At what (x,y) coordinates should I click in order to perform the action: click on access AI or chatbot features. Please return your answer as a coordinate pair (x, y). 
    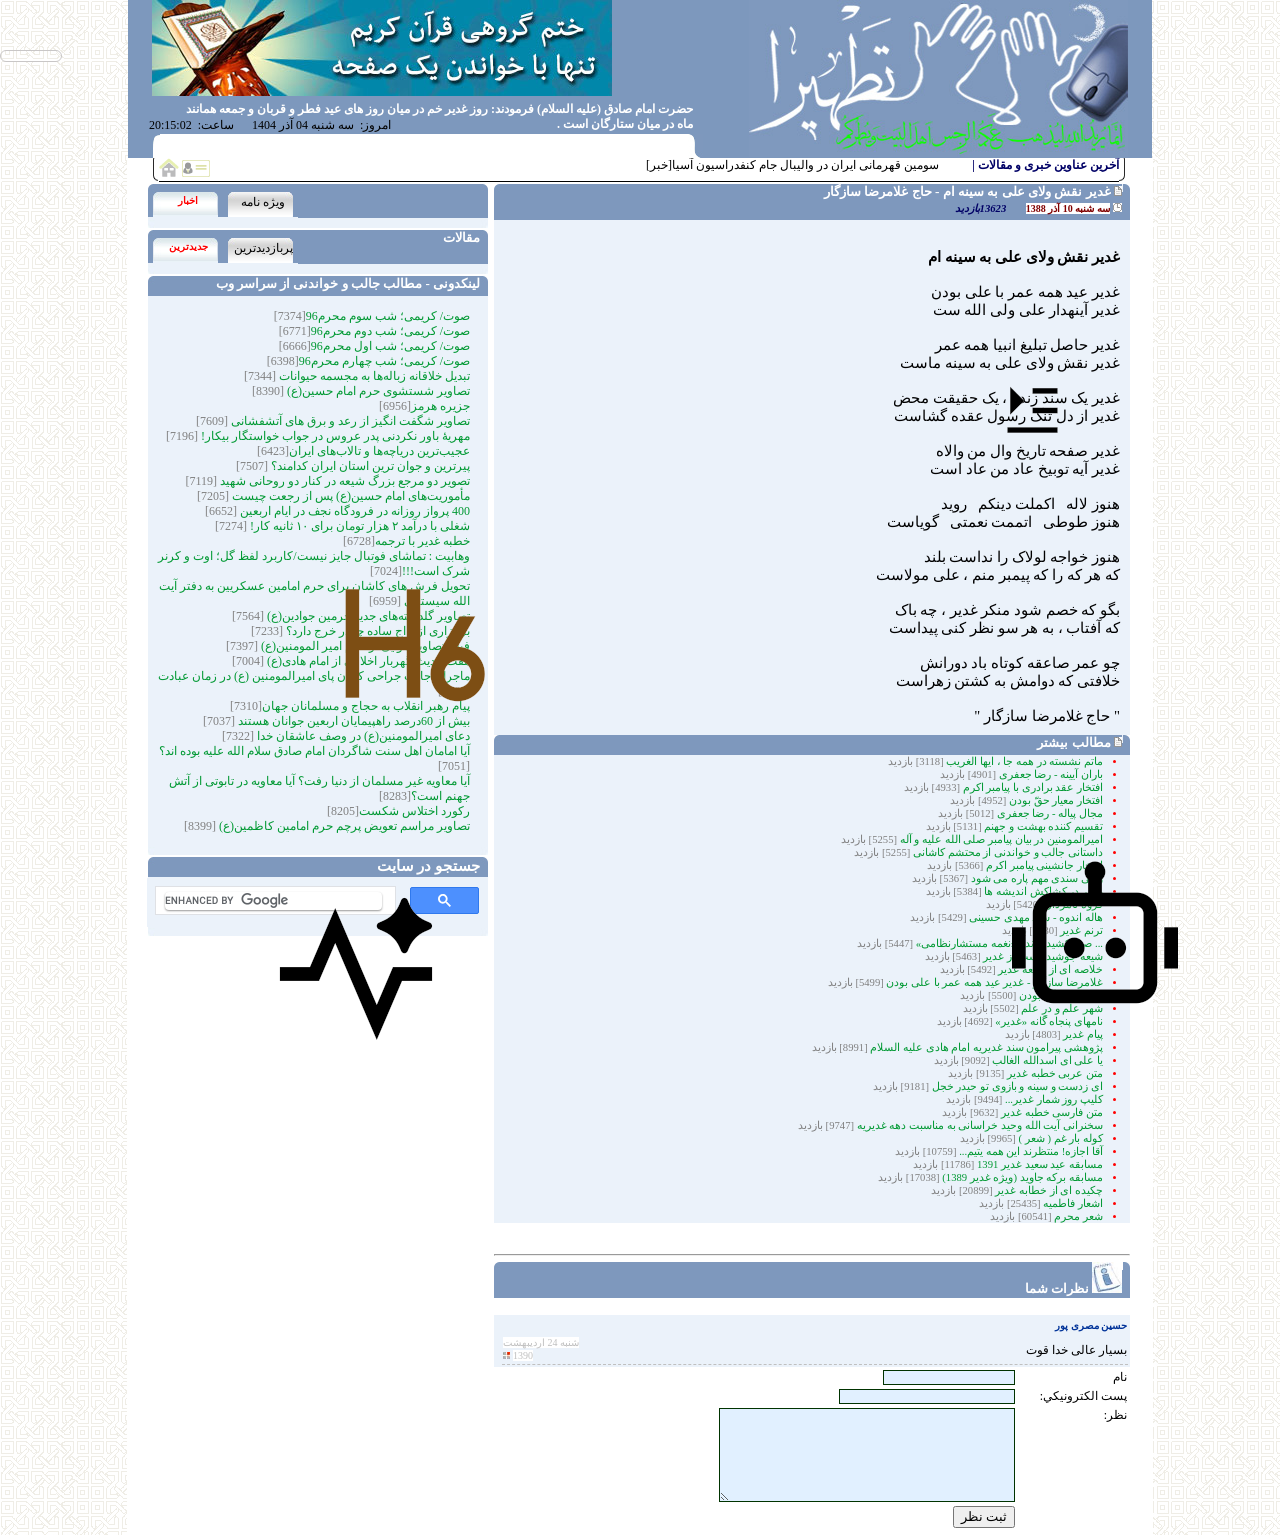
    Looking at the image, I should click on (1095, 941).